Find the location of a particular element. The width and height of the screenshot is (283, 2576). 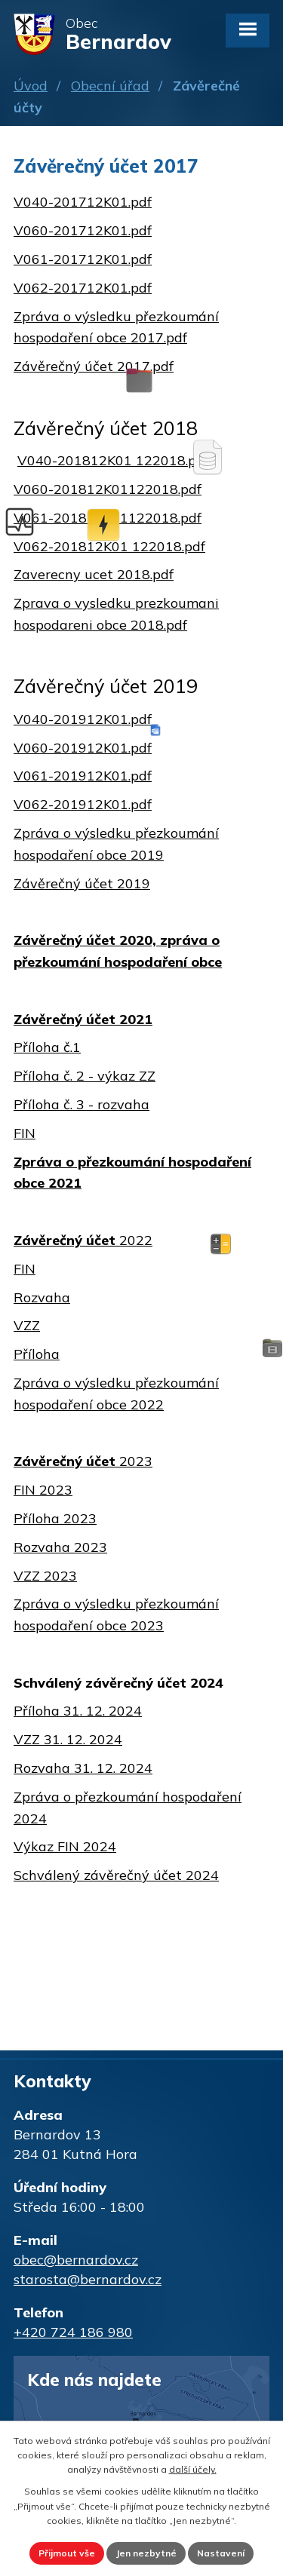

sqlite3 database file is located at coordinates (208, 457).